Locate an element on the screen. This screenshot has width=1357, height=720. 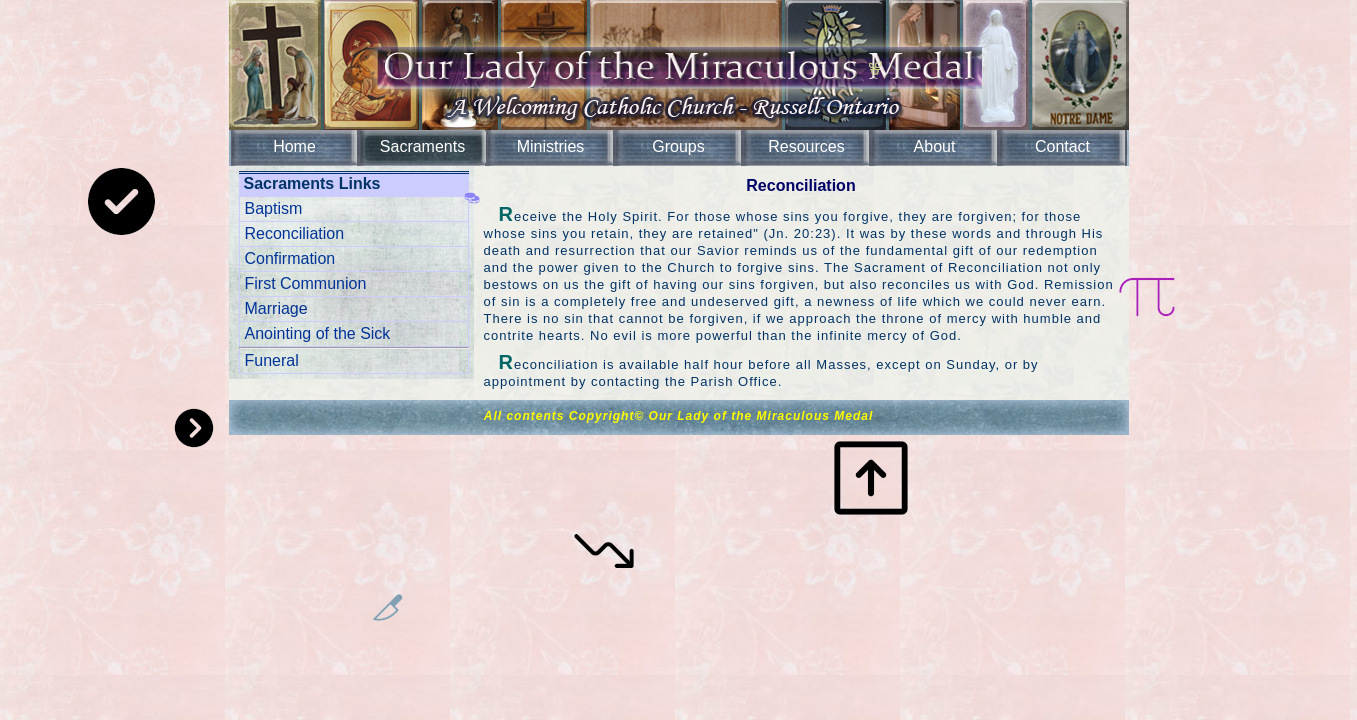
view your coin balance or currency is located at coordinates (472, 198).